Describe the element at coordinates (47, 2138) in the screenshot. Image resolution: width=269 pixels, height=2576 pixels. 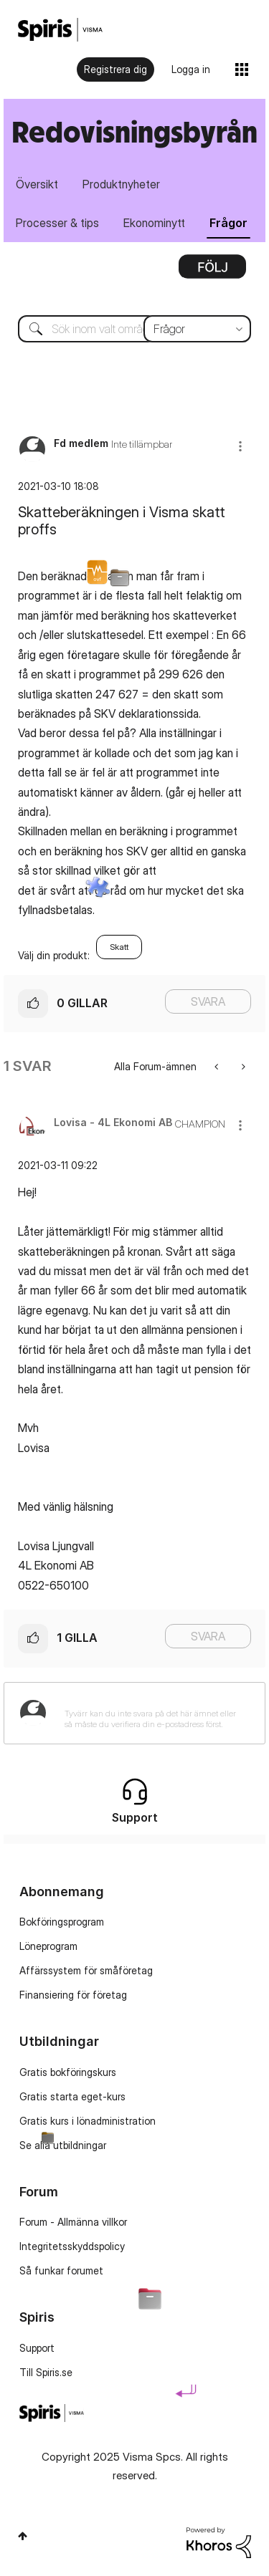
I see `access files stored on a remote server or network location` at that location.